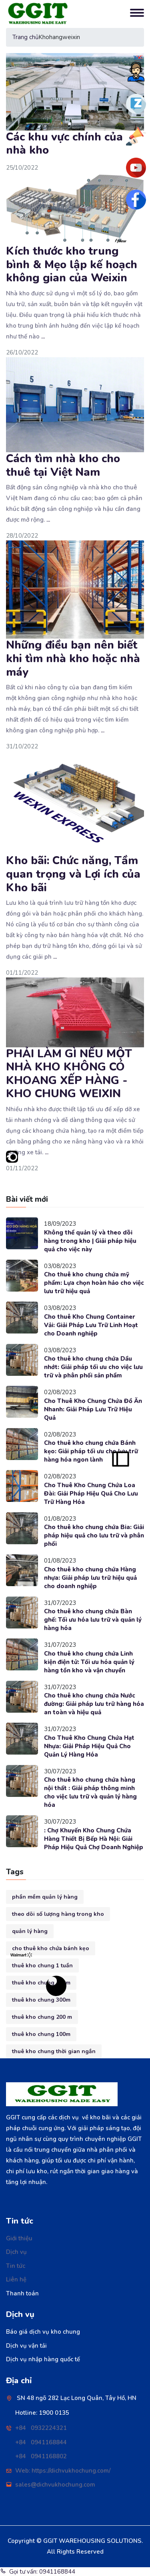 The height and width of the screenshot is (2576, 150). What do you see at coordinates (56, 1986) in the screenshot?
I see `redsys payment processing logo` at bounding box center [56, 1986].